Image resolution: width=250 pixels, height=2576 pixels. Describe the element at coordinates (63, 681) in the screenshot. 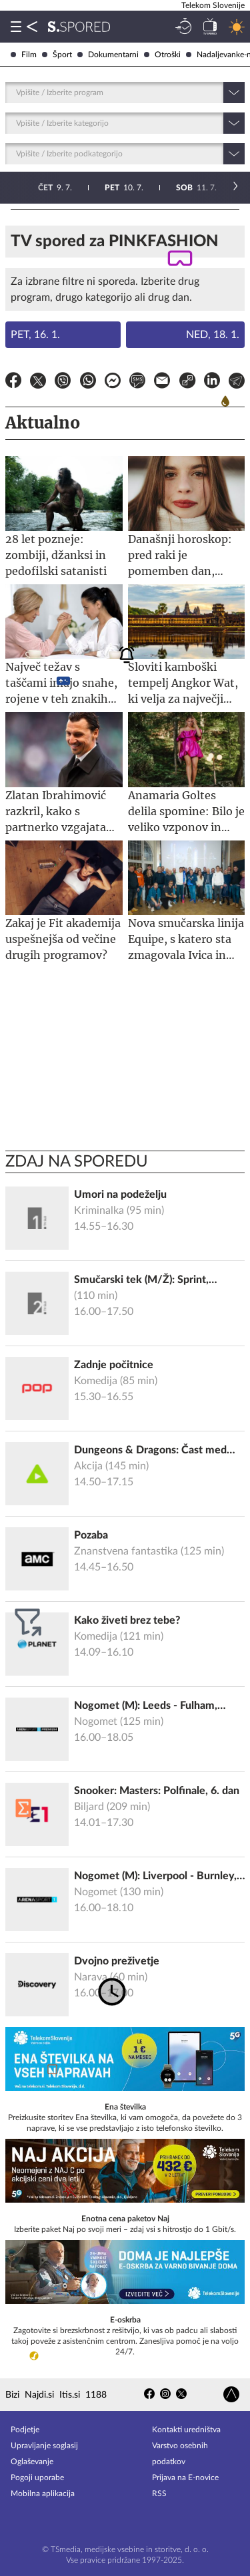

I see `access gaming features or settings` at that location.